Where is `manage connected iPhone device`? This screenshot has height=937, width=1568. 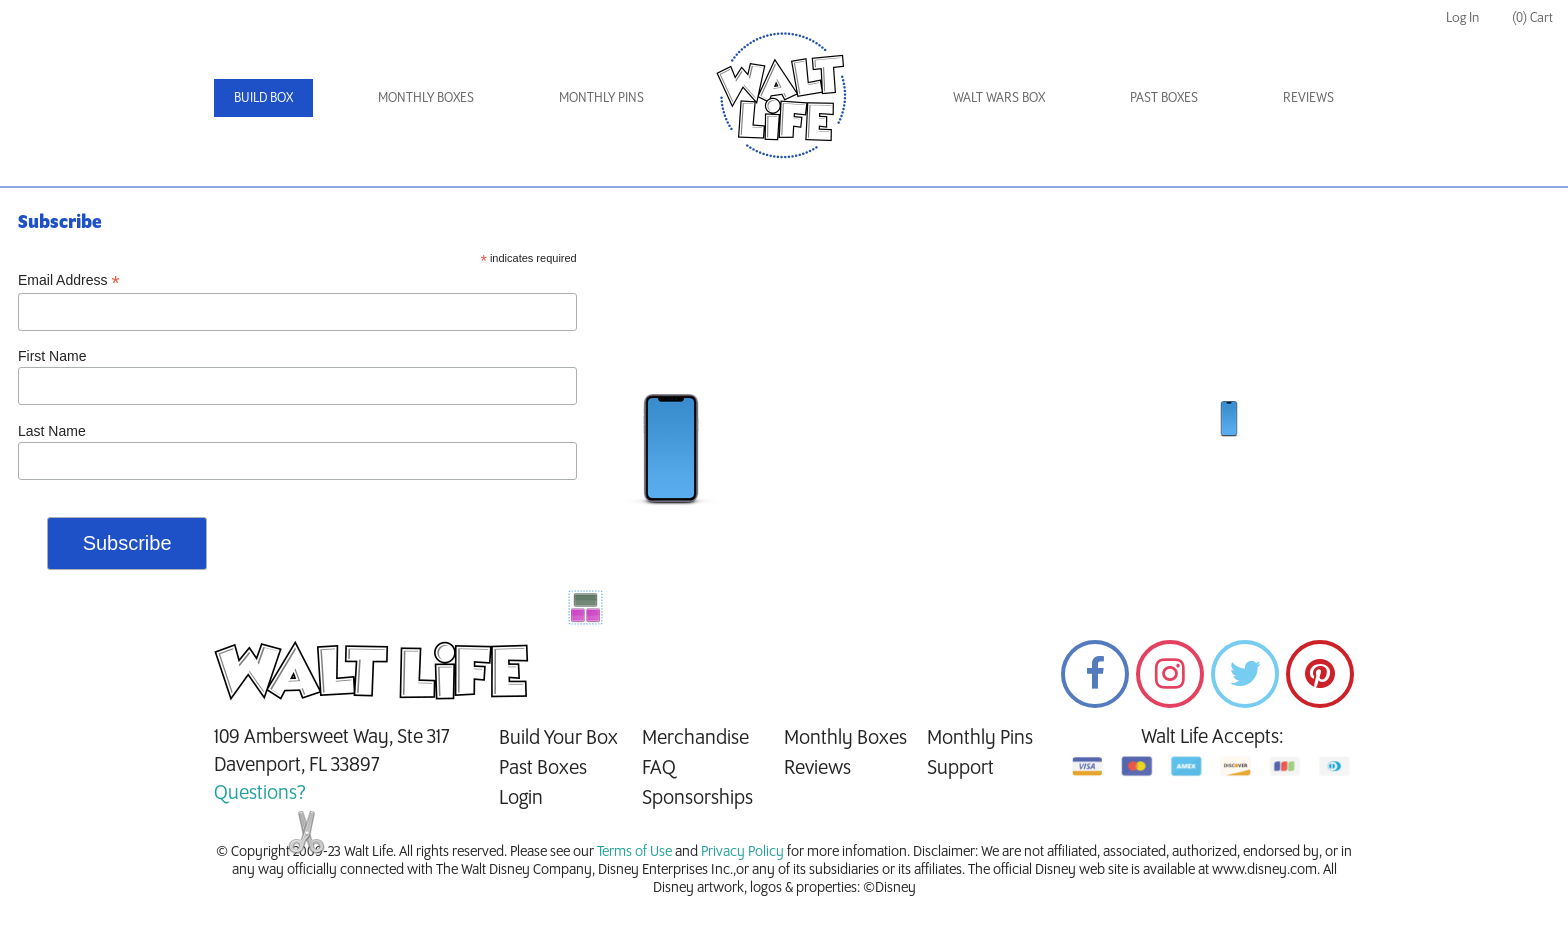
manage connected iPhone device is located at coordinates (1229, 419).